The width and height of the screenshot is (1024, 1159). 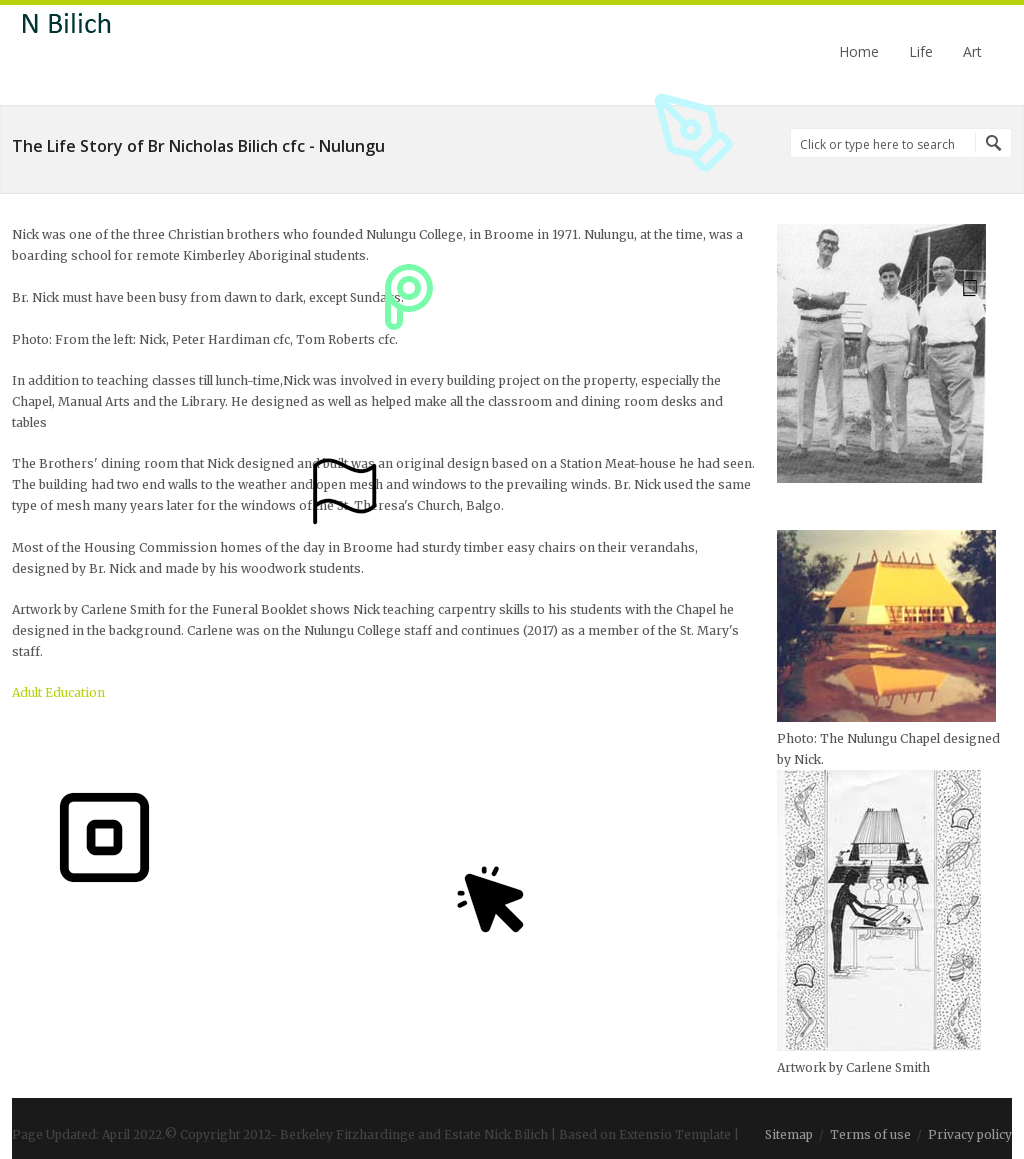 What do you see at coordinates (342, 490) in the screenshot?
I see `flag or report content` at bounding box center [342, 490].